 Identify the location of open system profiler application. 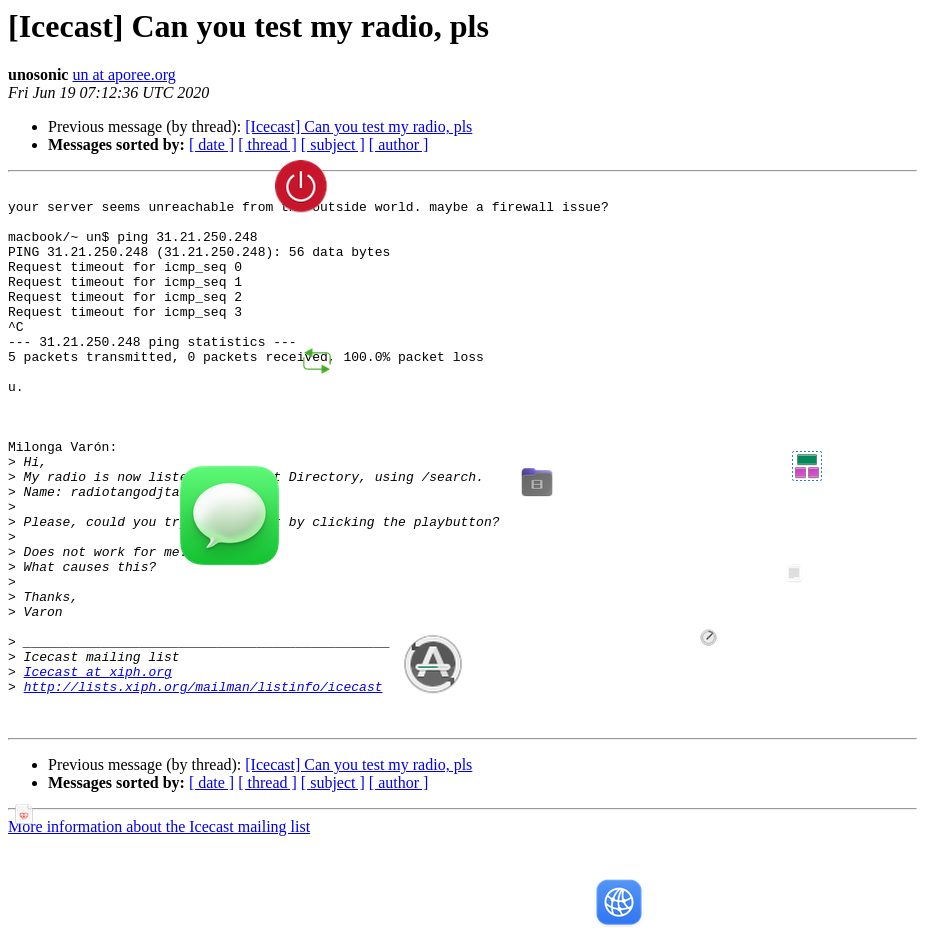
(708, 637).